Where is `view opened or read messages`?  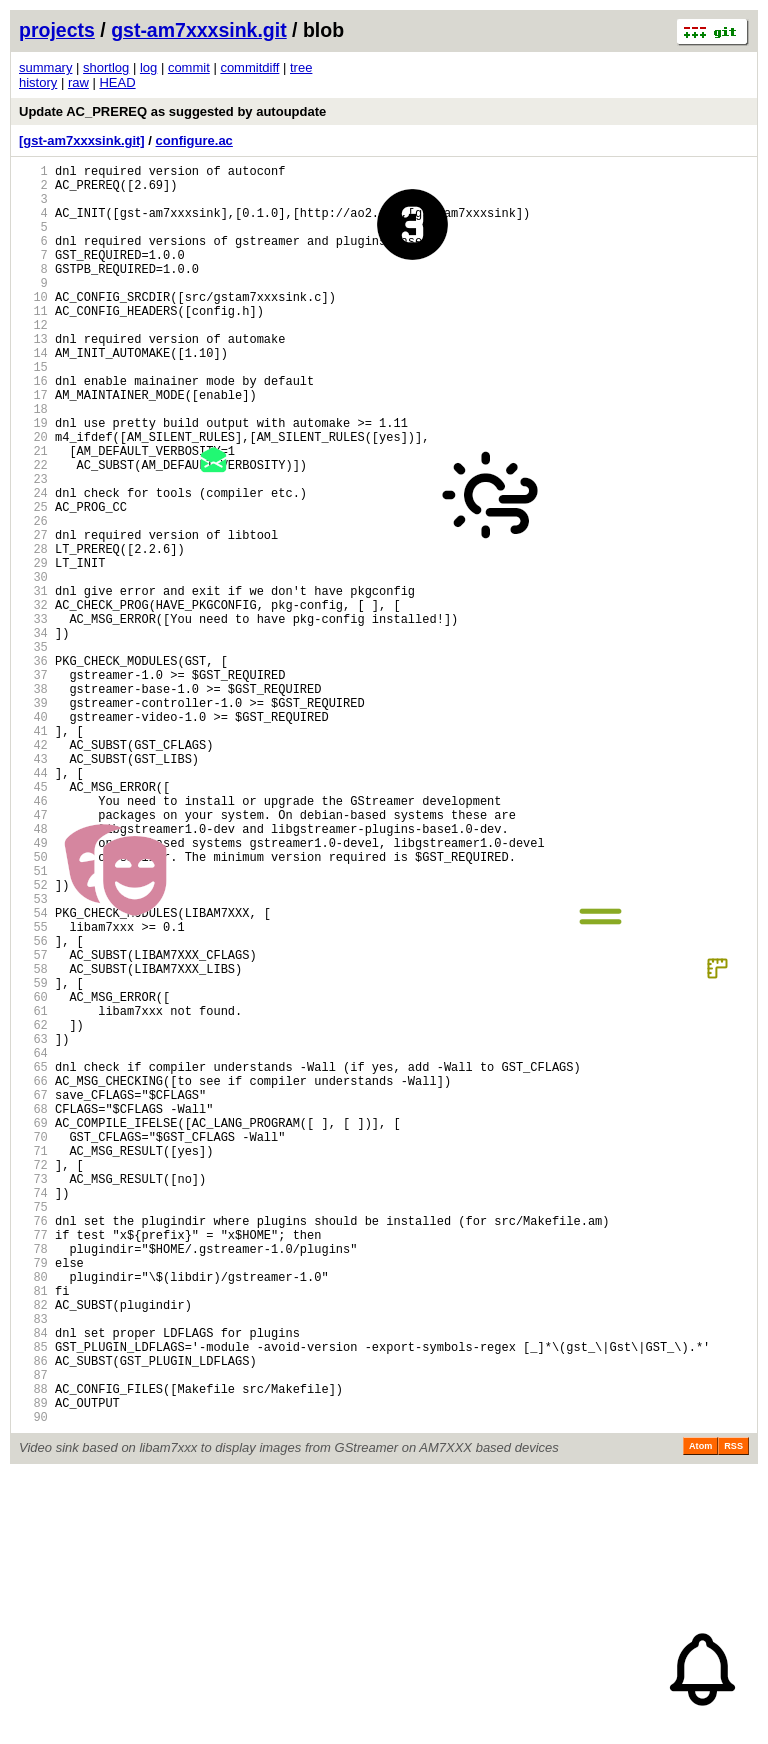
view opened or read messages is located at coordinates (213, 459).